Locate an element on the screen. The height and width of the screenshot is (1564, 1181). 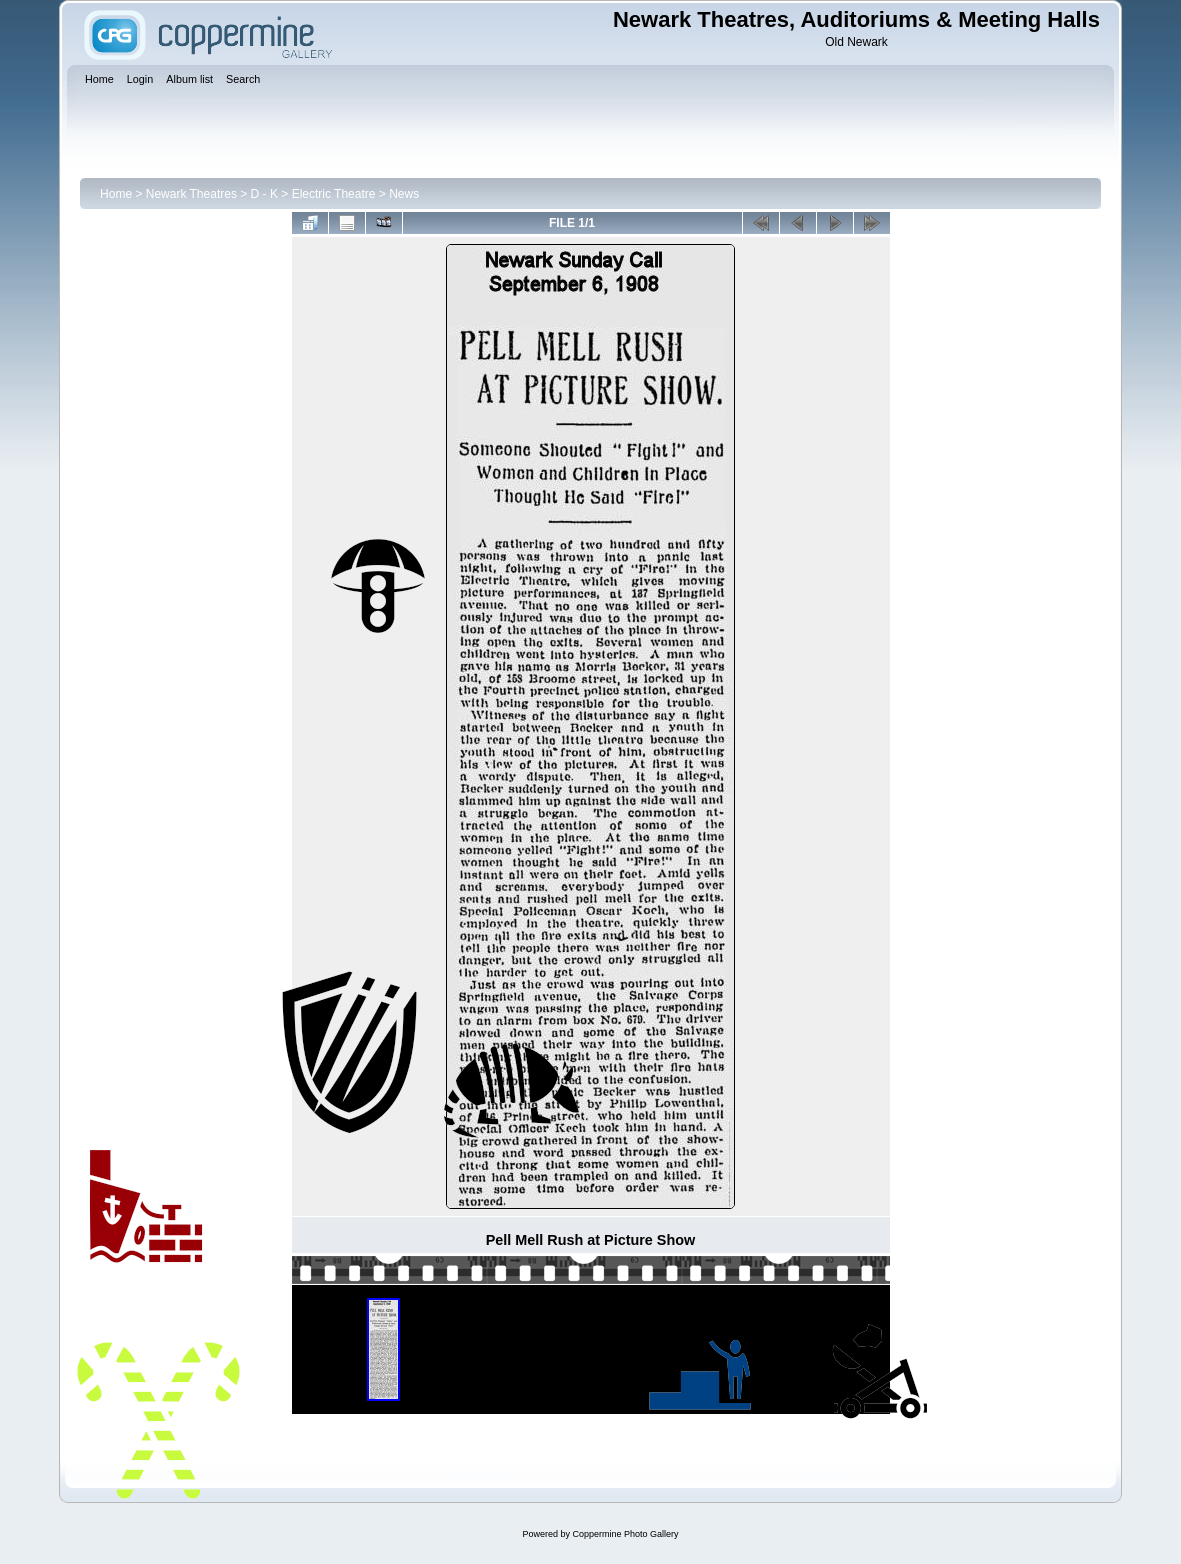
holiday or christmas-themed content is located at coordinates (158, 1420).